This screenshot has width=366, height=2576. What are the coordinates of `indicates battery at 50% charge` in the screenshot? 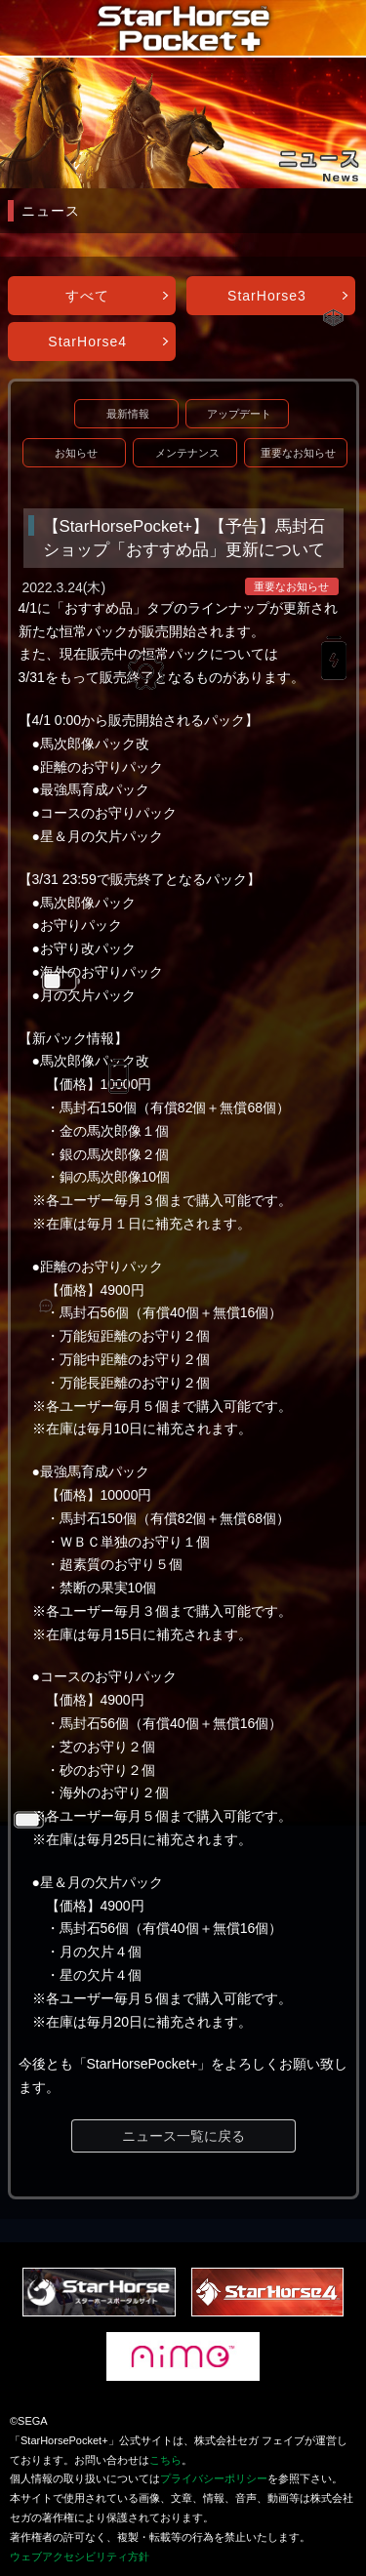 It's located at (61, 981).